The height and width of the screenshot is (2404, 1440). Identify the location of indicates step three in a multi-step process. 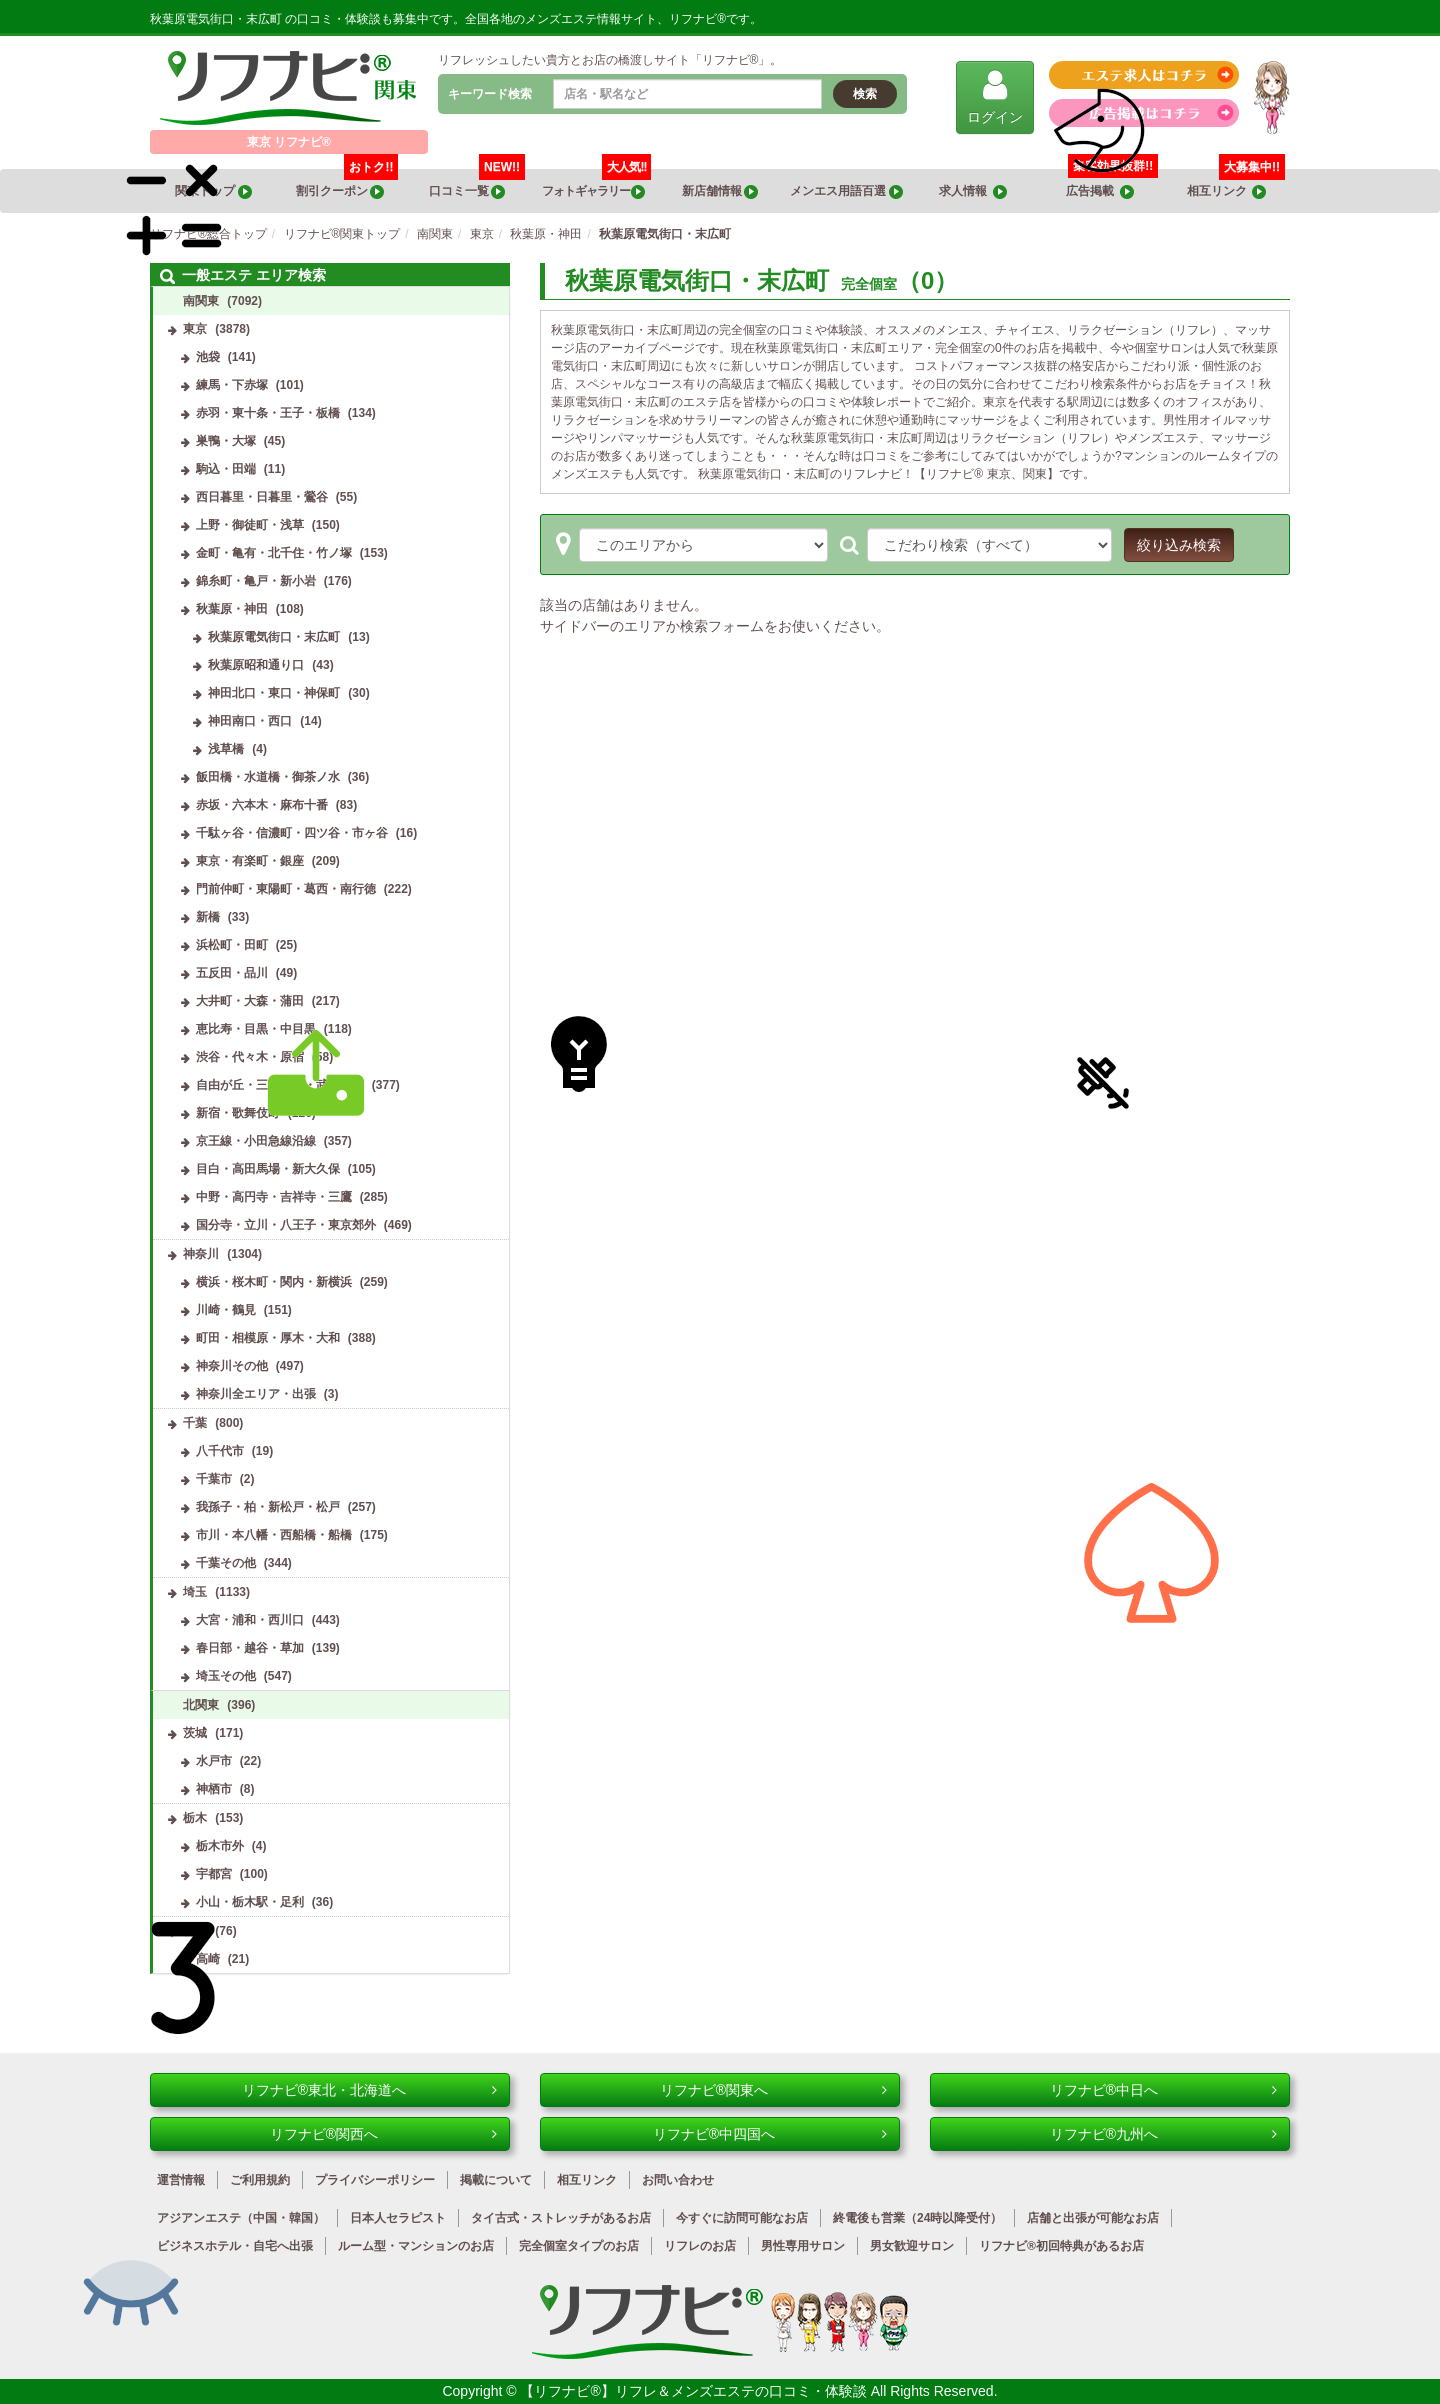
(183, 1978).